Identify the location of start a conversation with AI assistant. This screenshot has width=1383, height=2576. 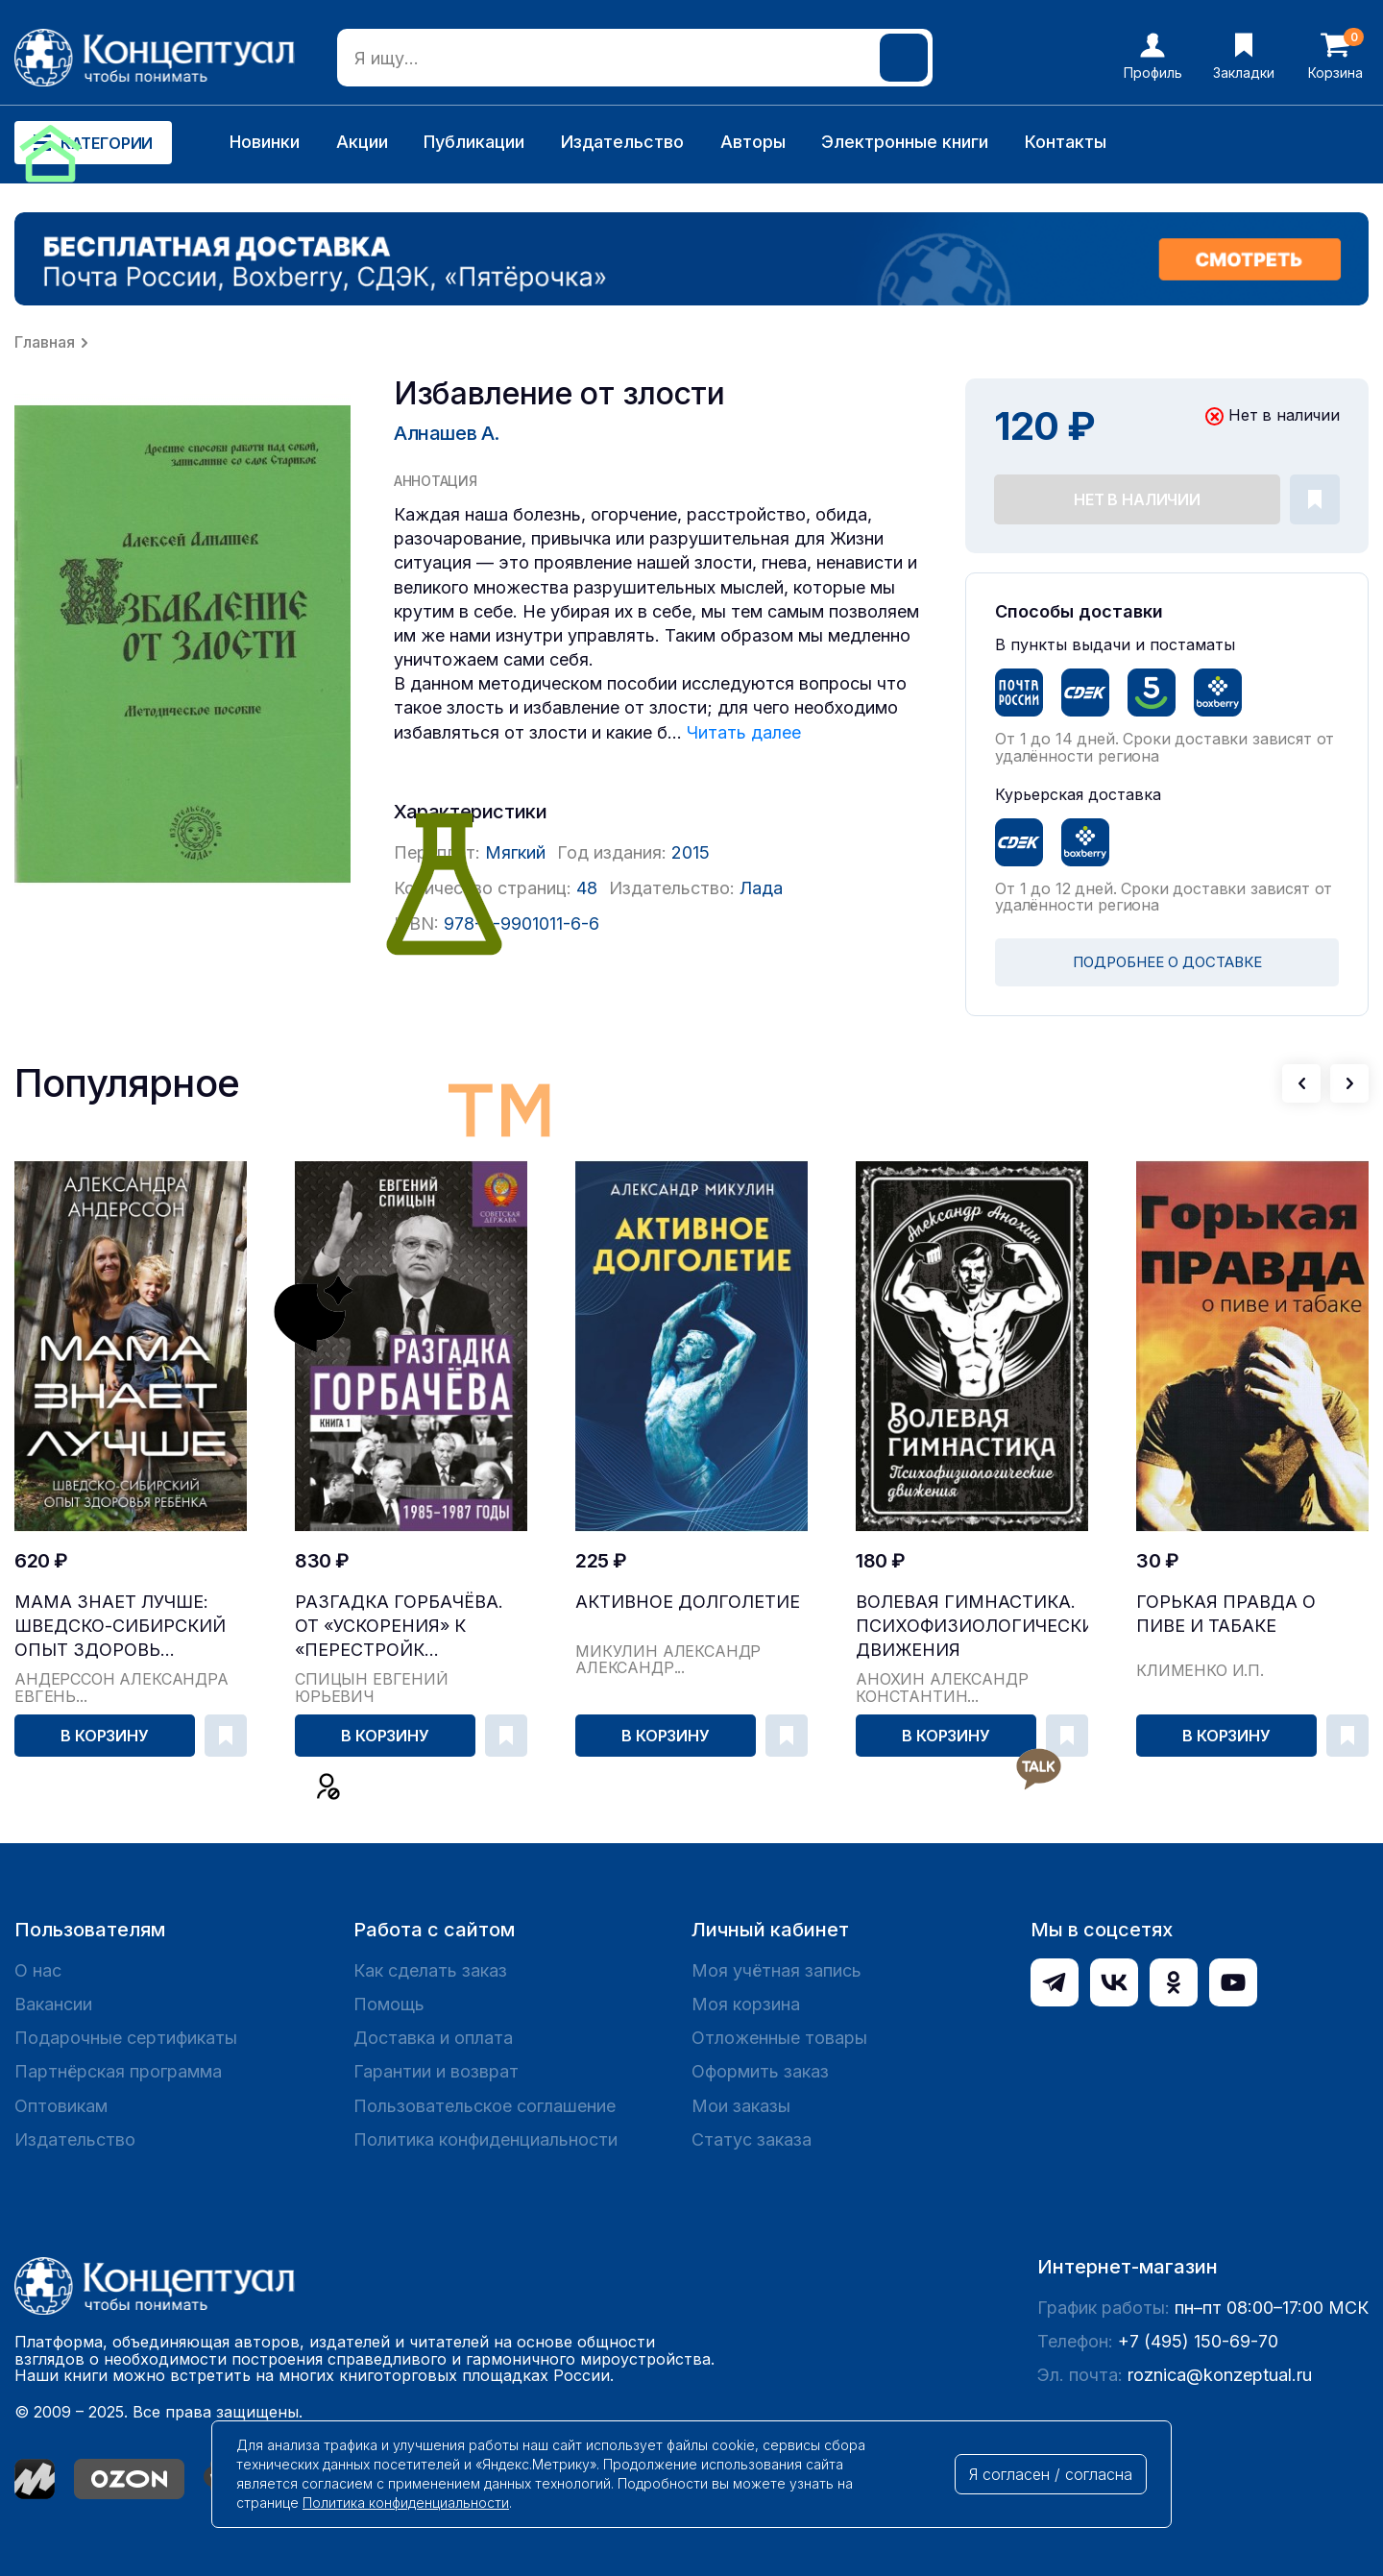
(309, 1315).